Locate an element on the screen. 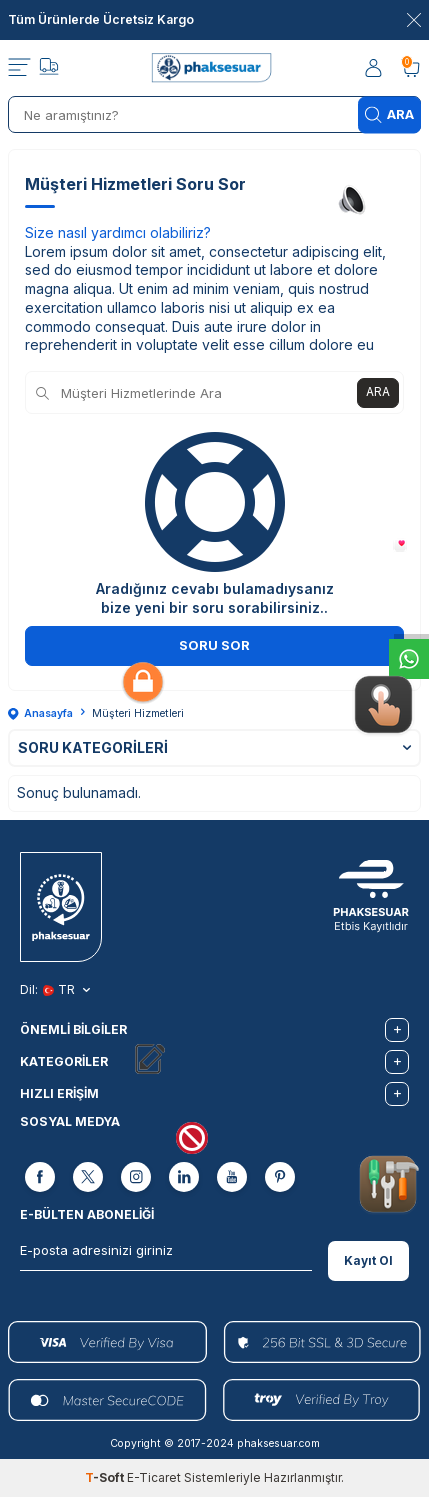  delete or remove selected item is located at coordinates (192, 1138).